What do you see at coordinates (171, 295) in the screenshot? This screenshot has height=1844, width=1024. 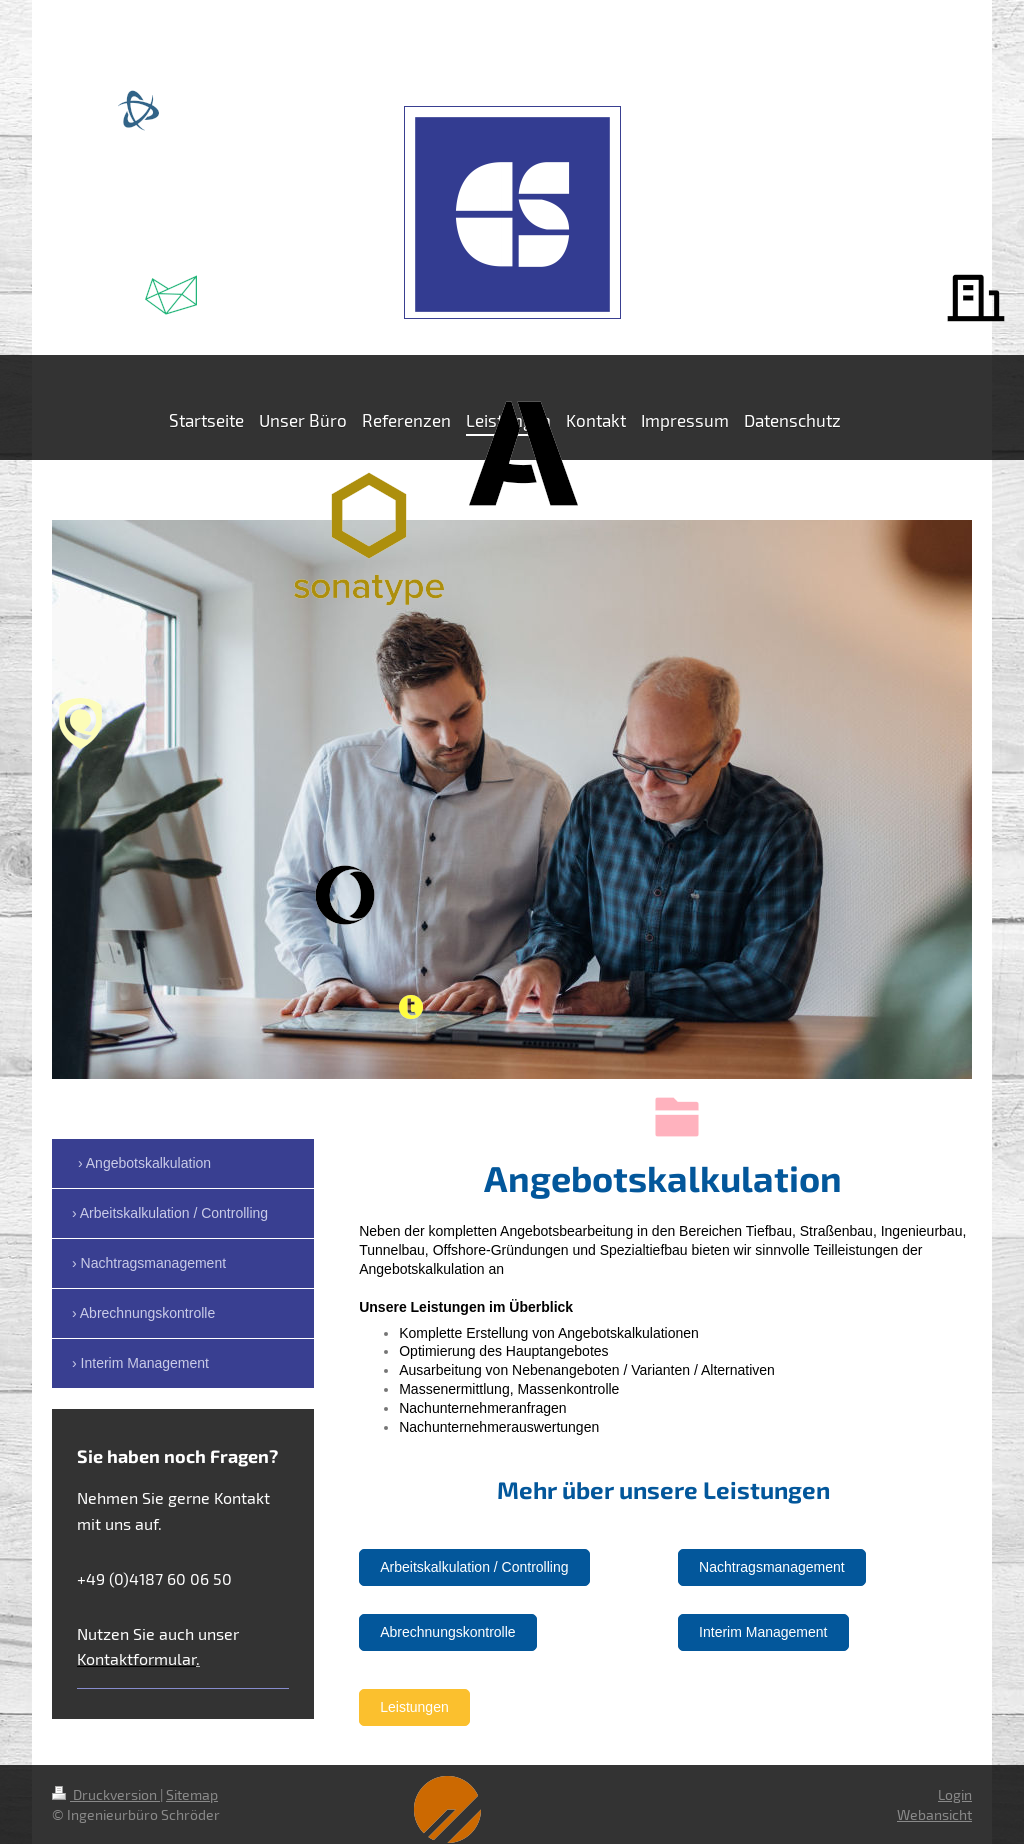 I see `checkio coding platform logo` at bounding box center [171, 295].